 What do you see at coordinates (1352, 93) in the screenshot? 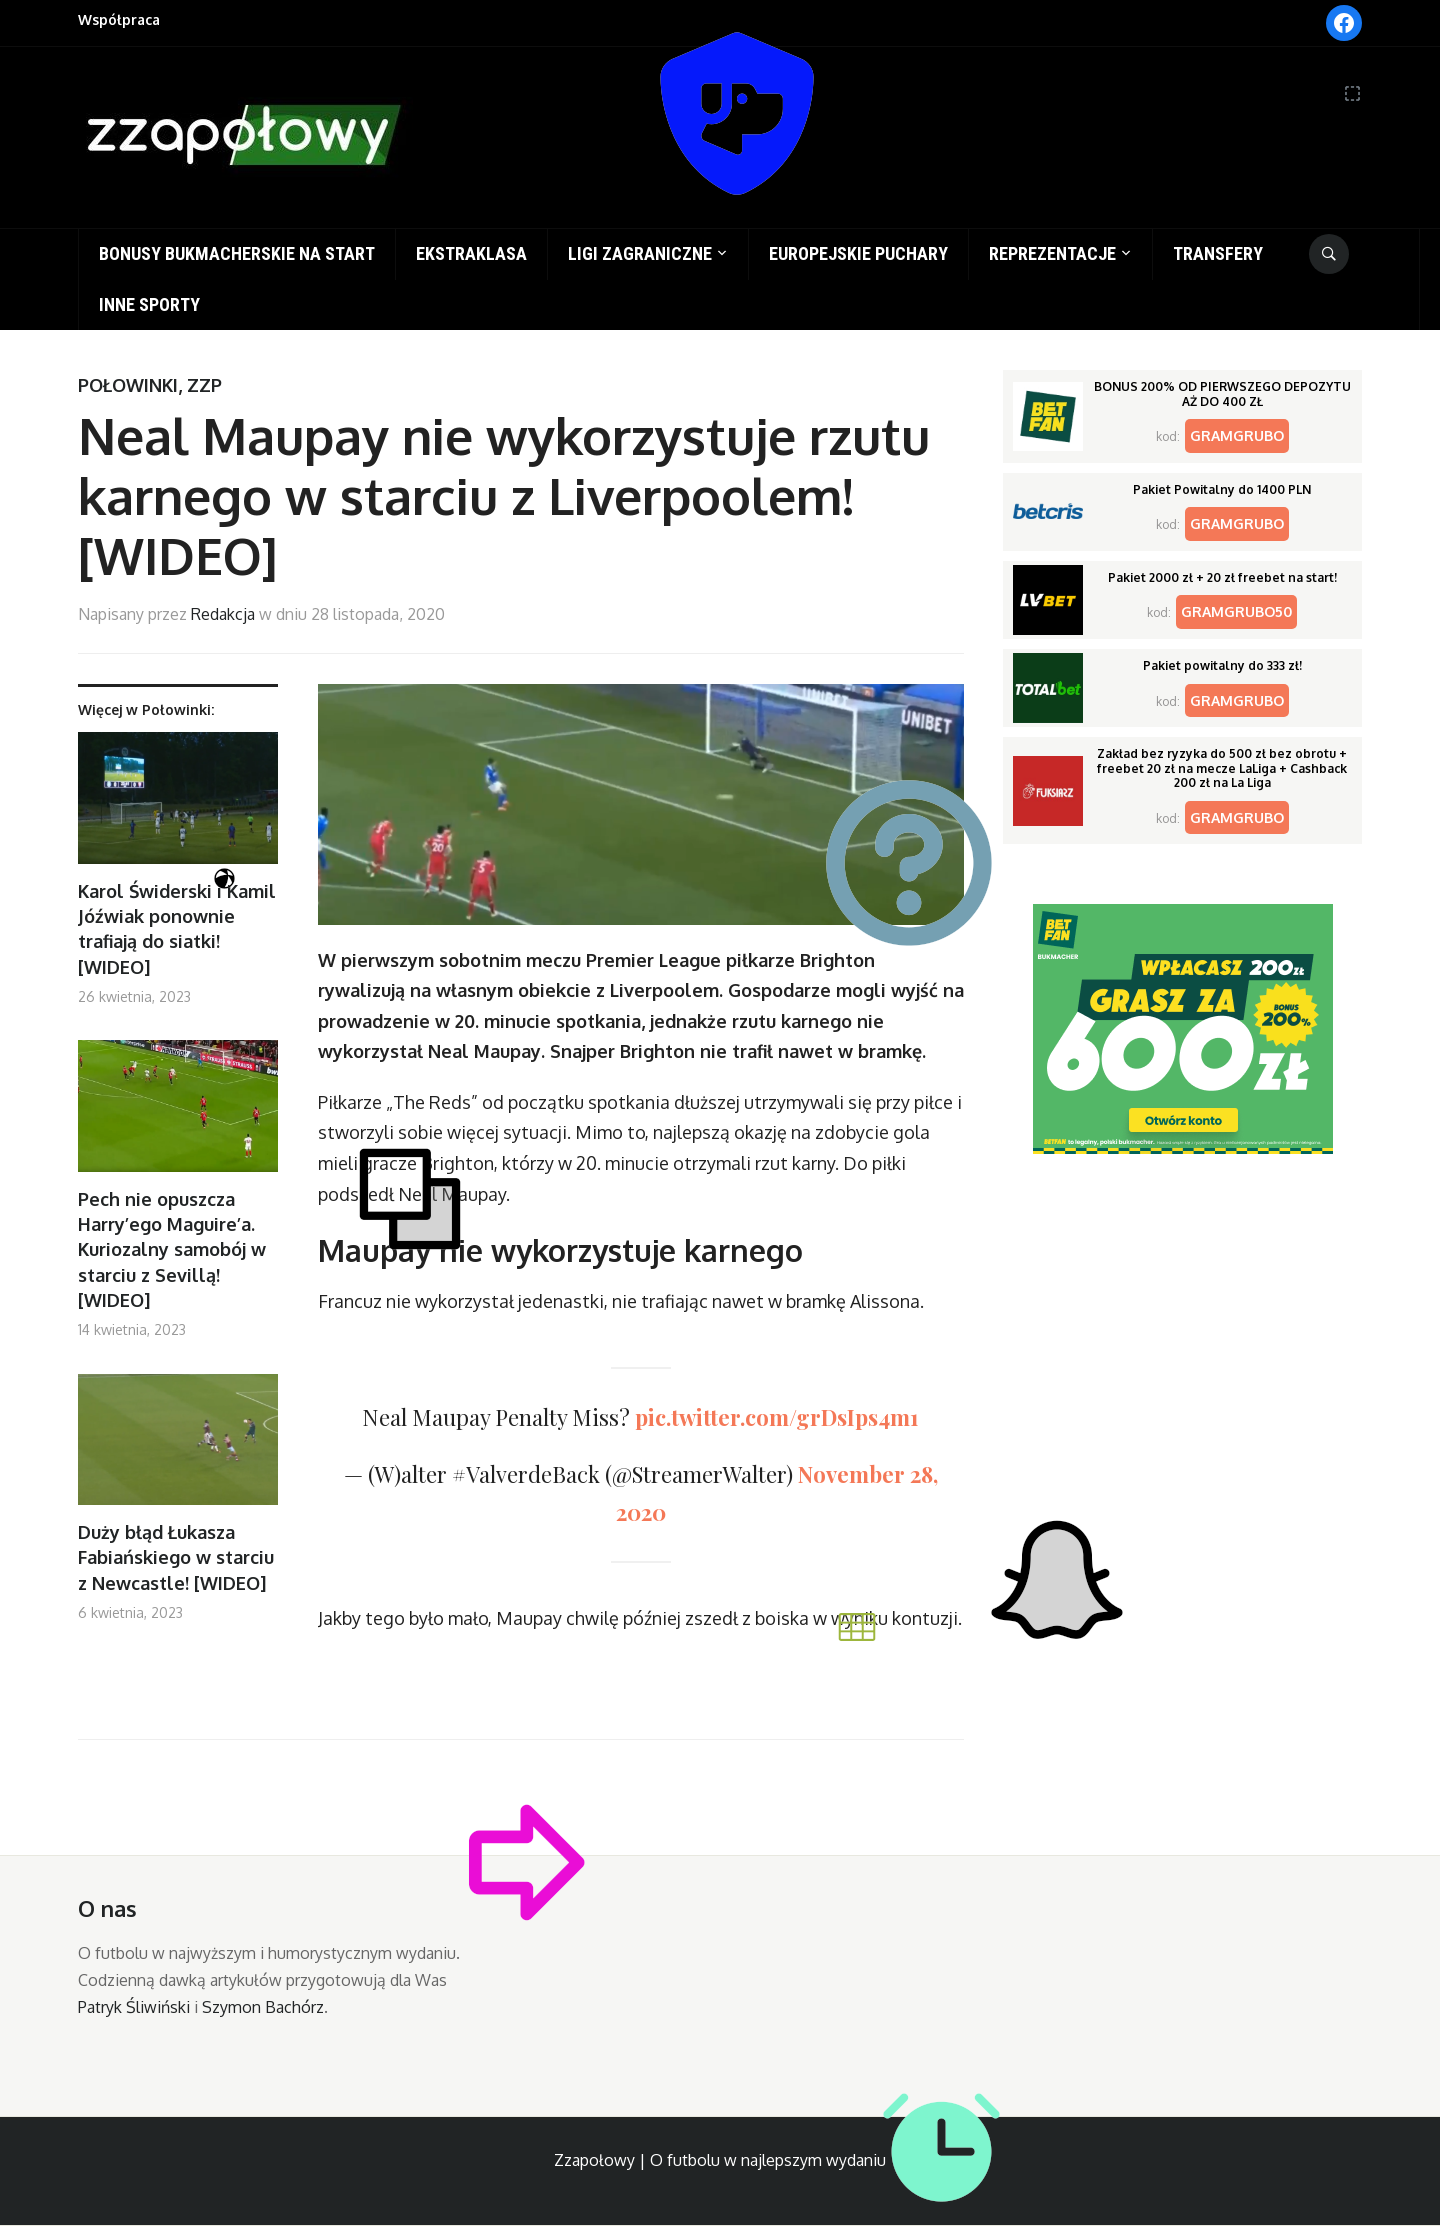
I see `select or highlight an area` at bounding box center [1352, 93].